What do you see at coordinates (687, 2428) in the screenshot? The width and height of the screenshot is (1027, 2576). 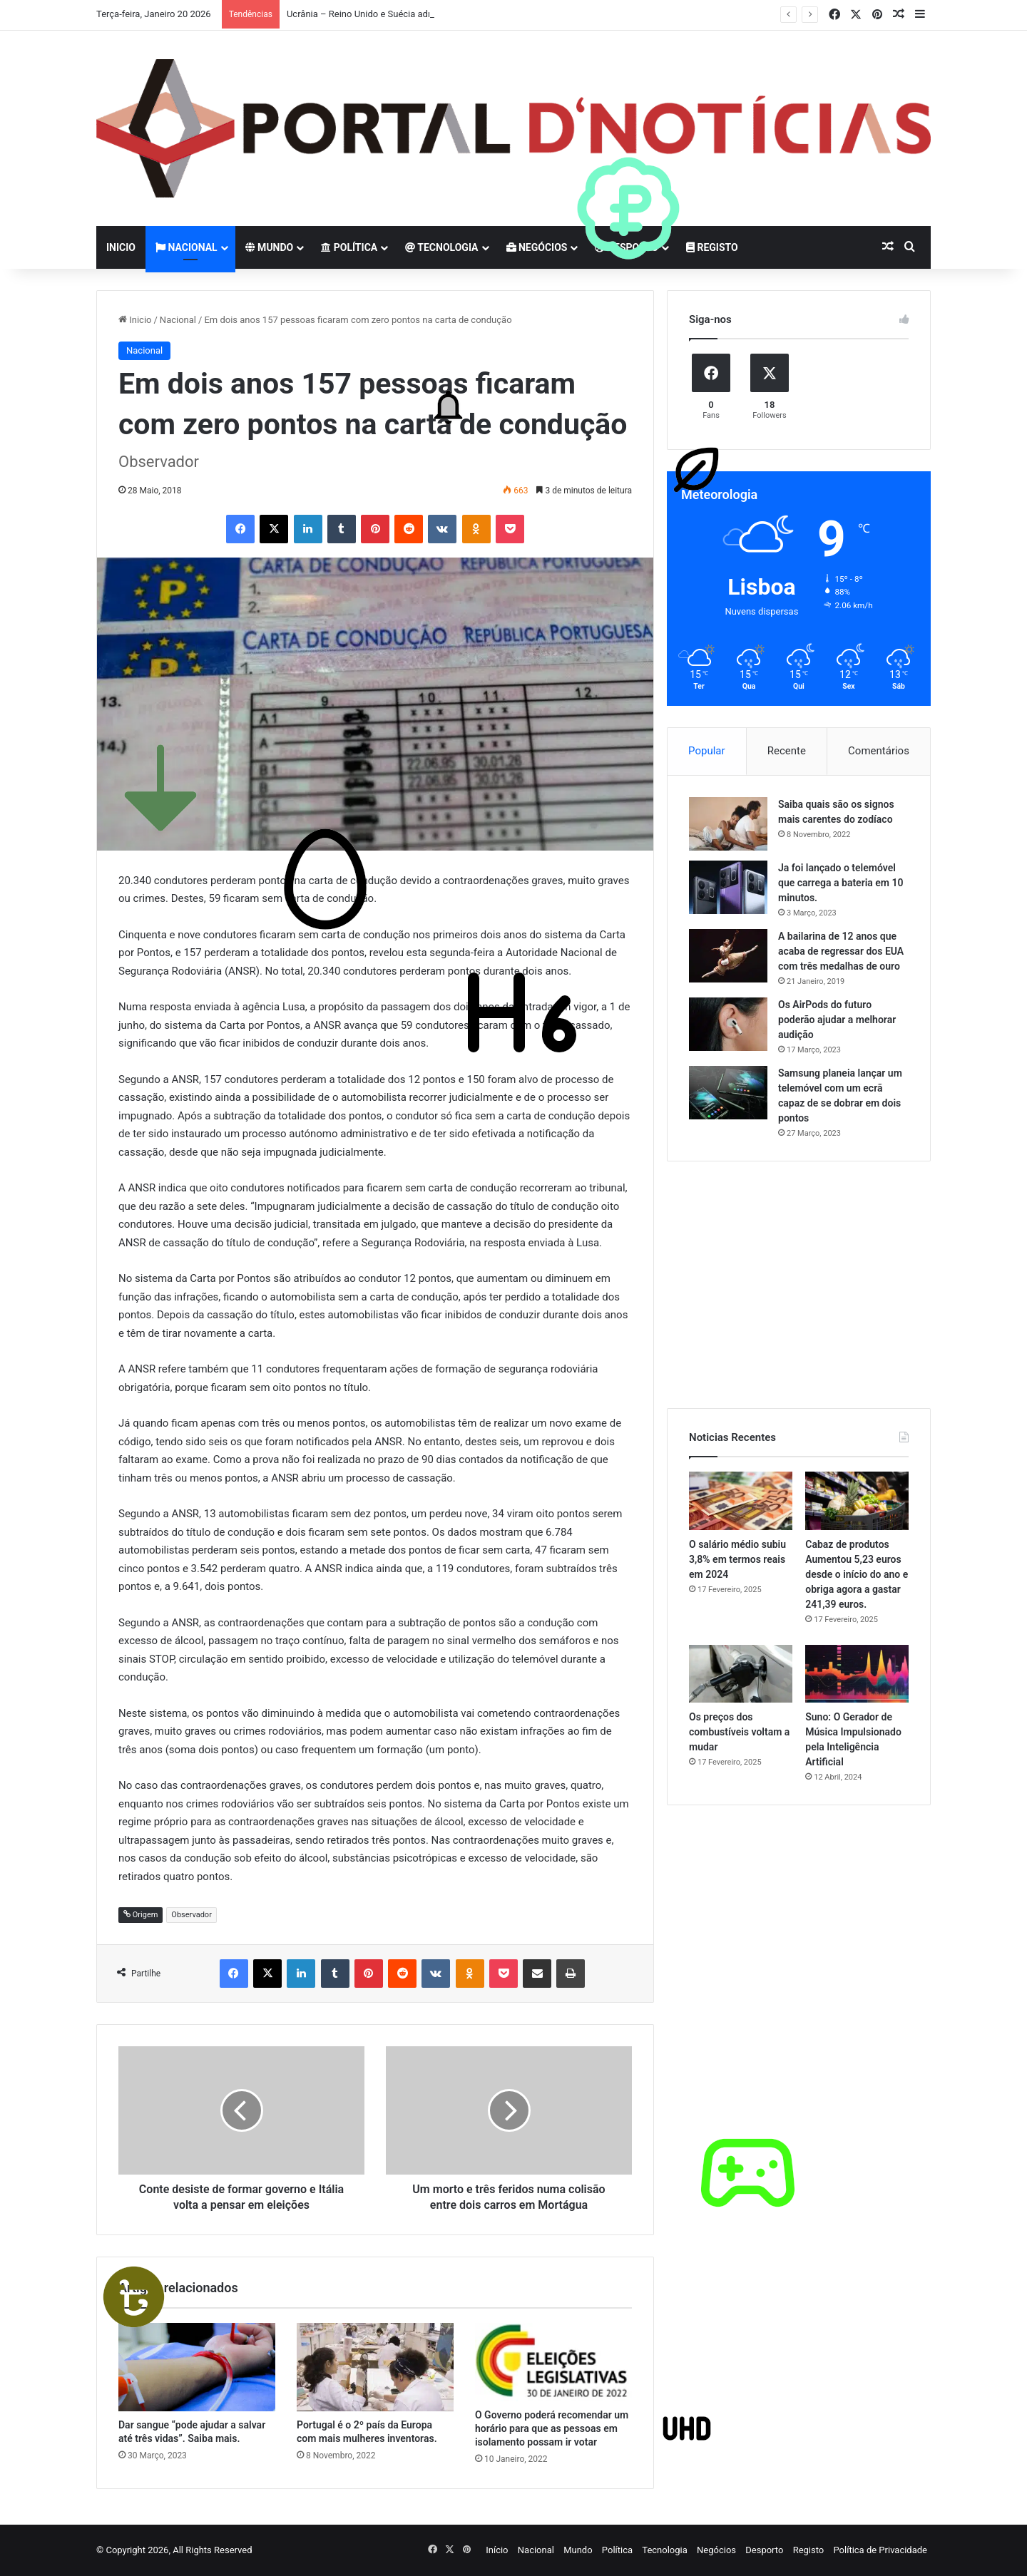 I see `indicates ultra high definition video quality` at bounding box center [687, 2428].